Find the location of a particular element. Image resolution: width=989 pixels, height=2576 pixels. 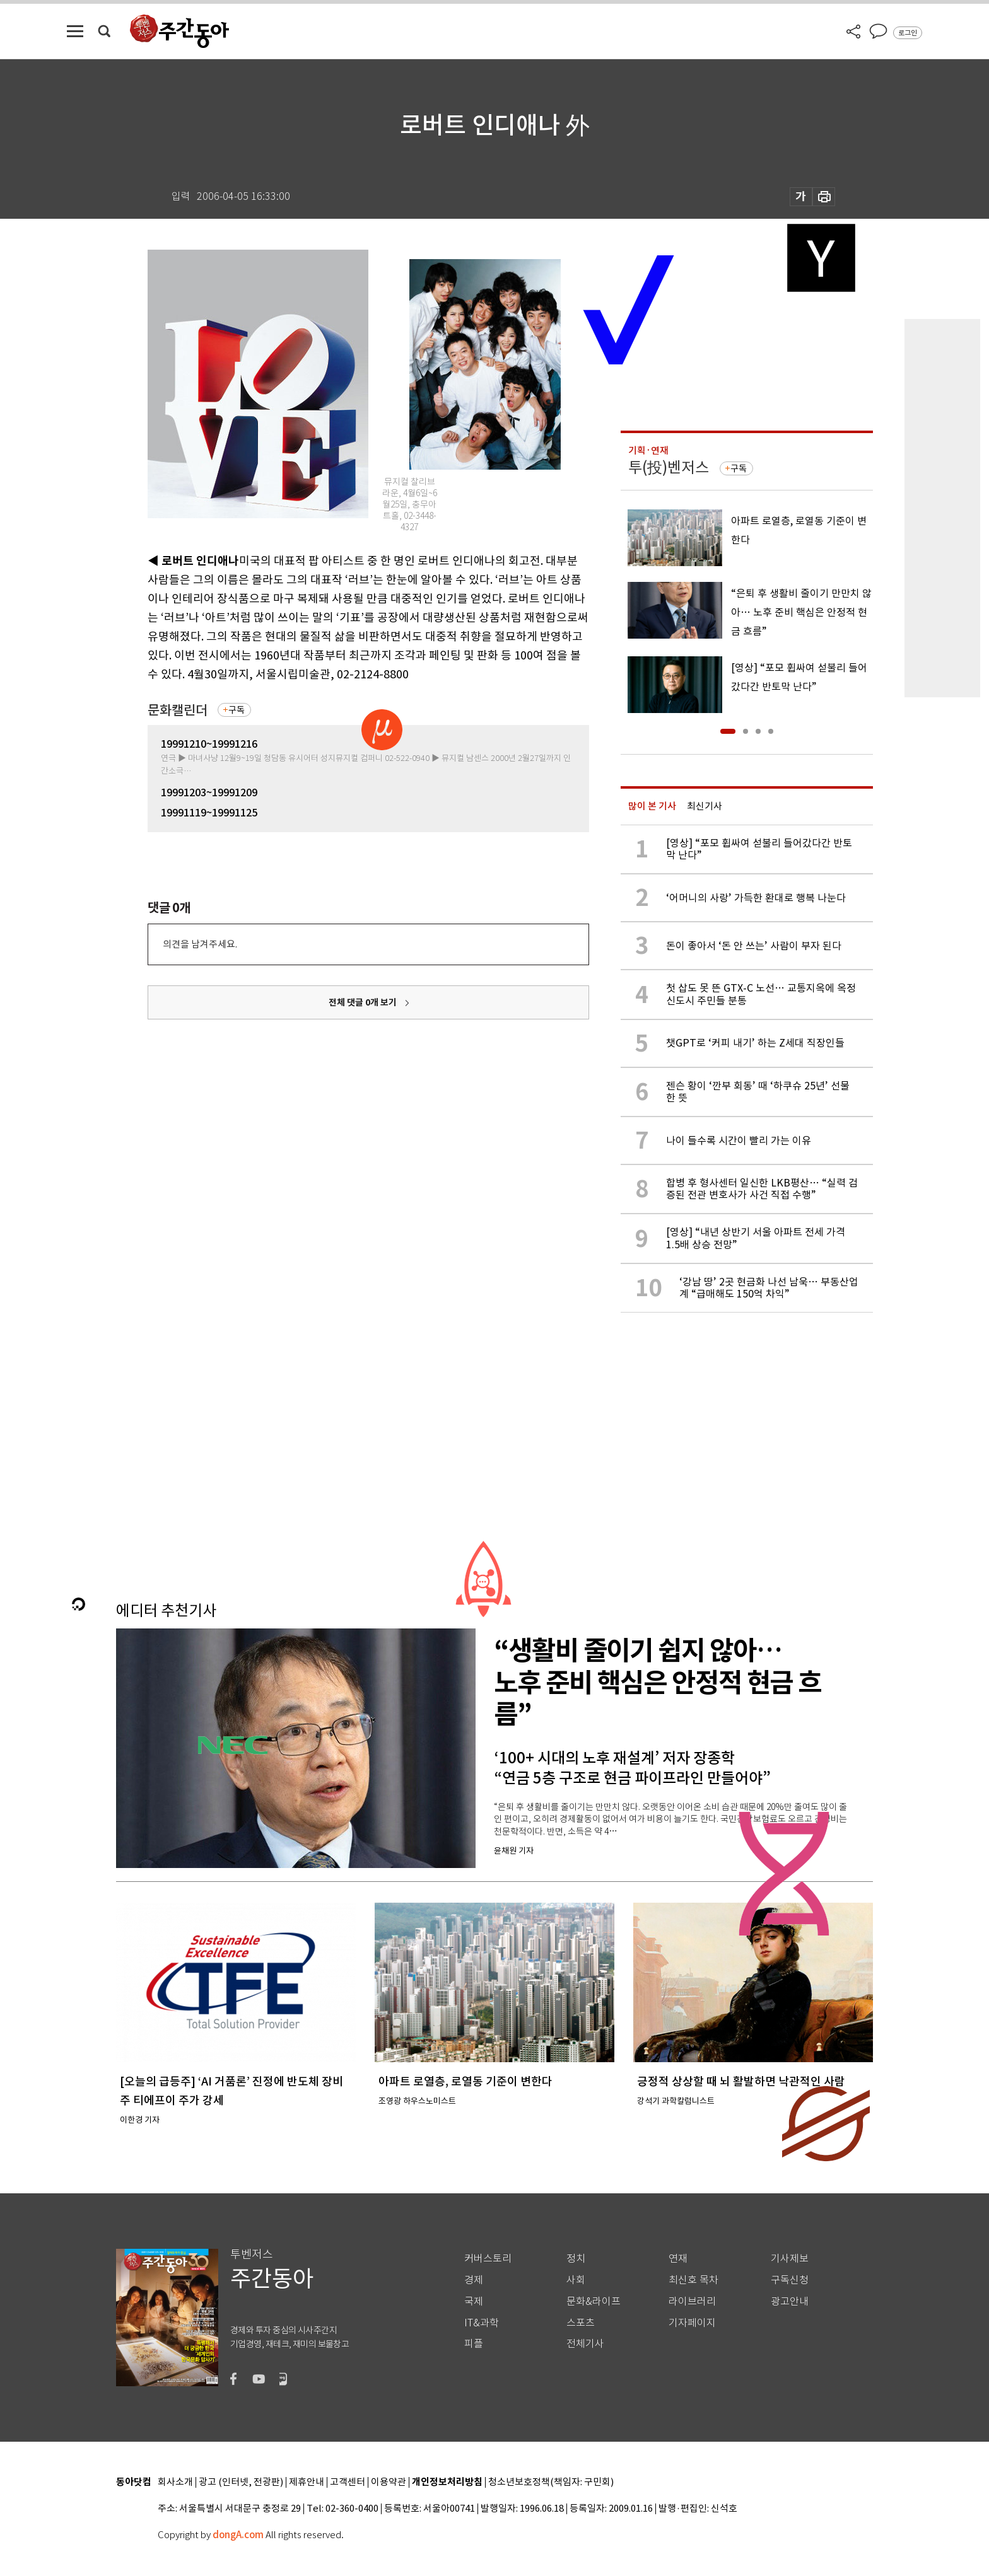

Apache RocketMQ logo is located at coordinates (483, 1579).